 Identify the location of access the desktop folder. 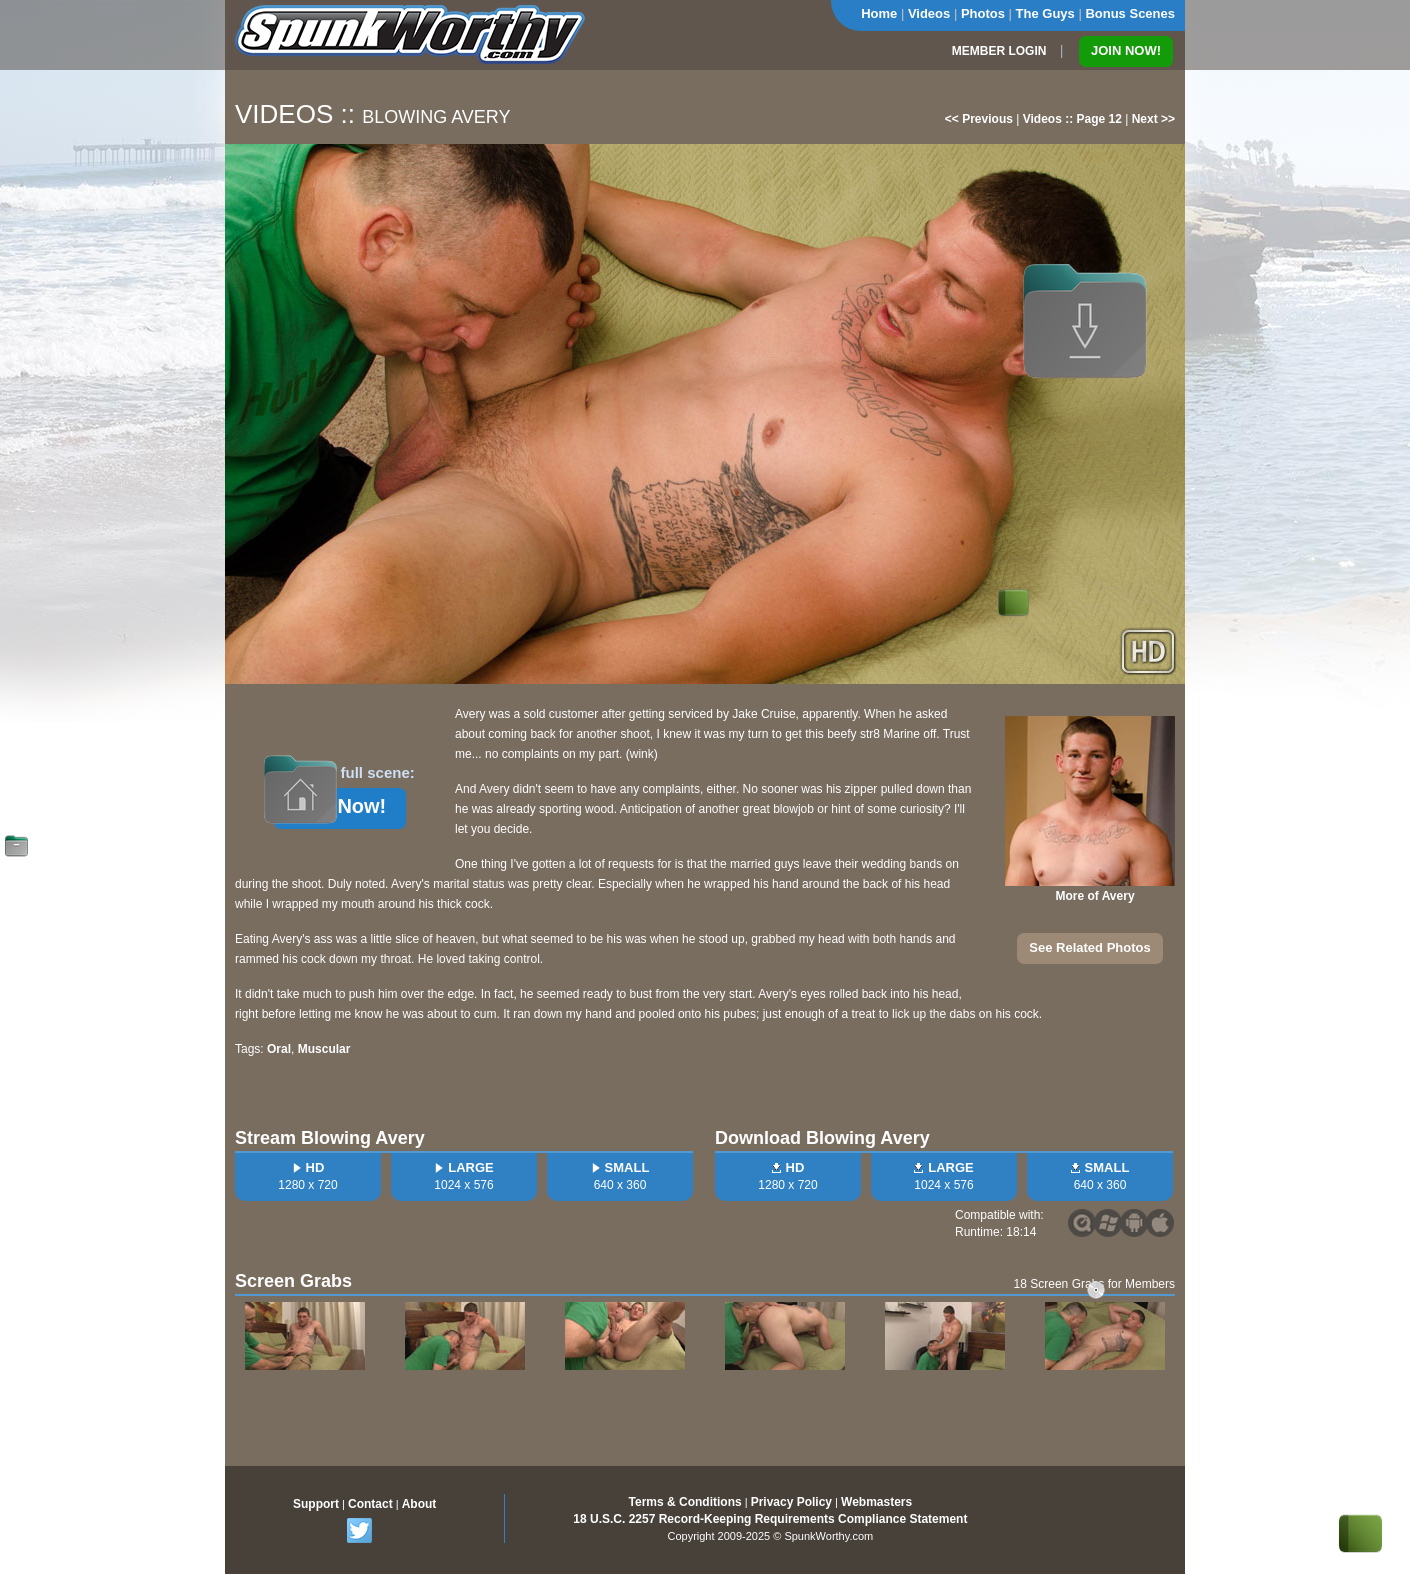
(1013, 601).